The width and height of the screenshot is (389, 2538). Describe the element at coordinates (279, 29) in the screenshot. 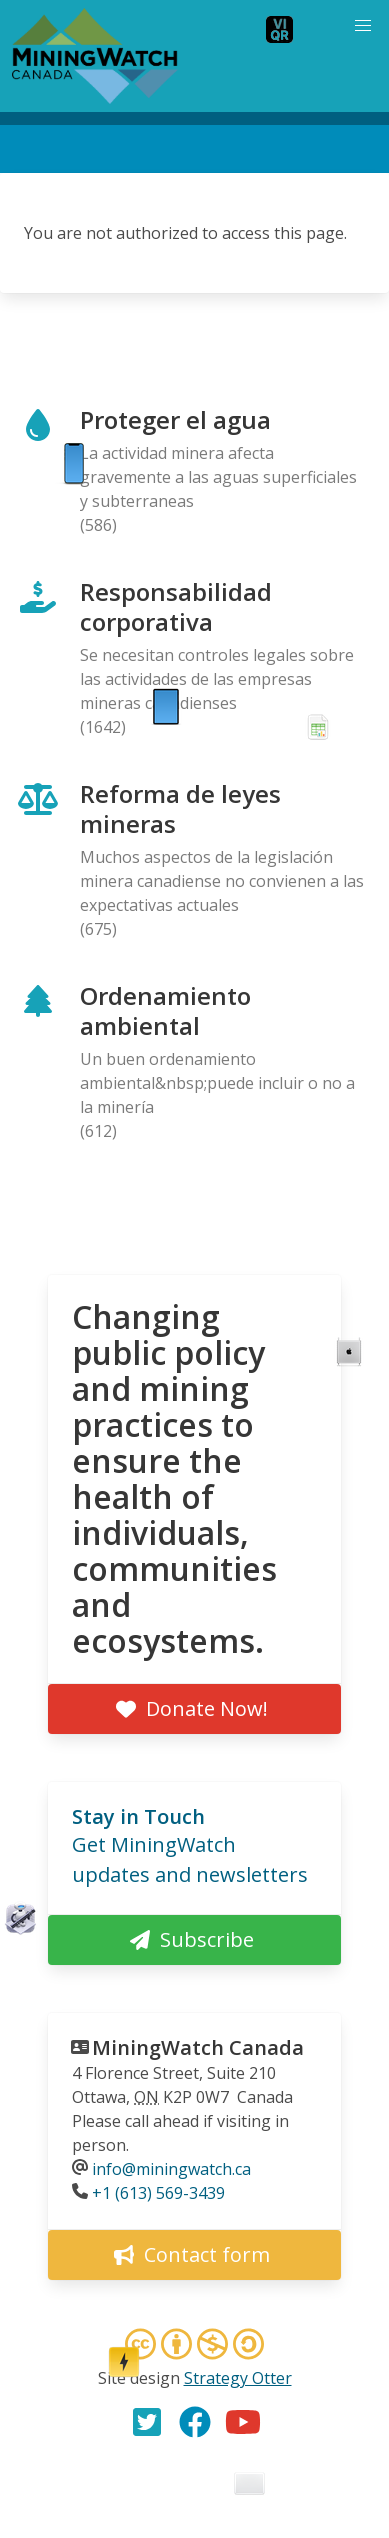

I see `switch to Vietnamese VIQR input method` at that location.